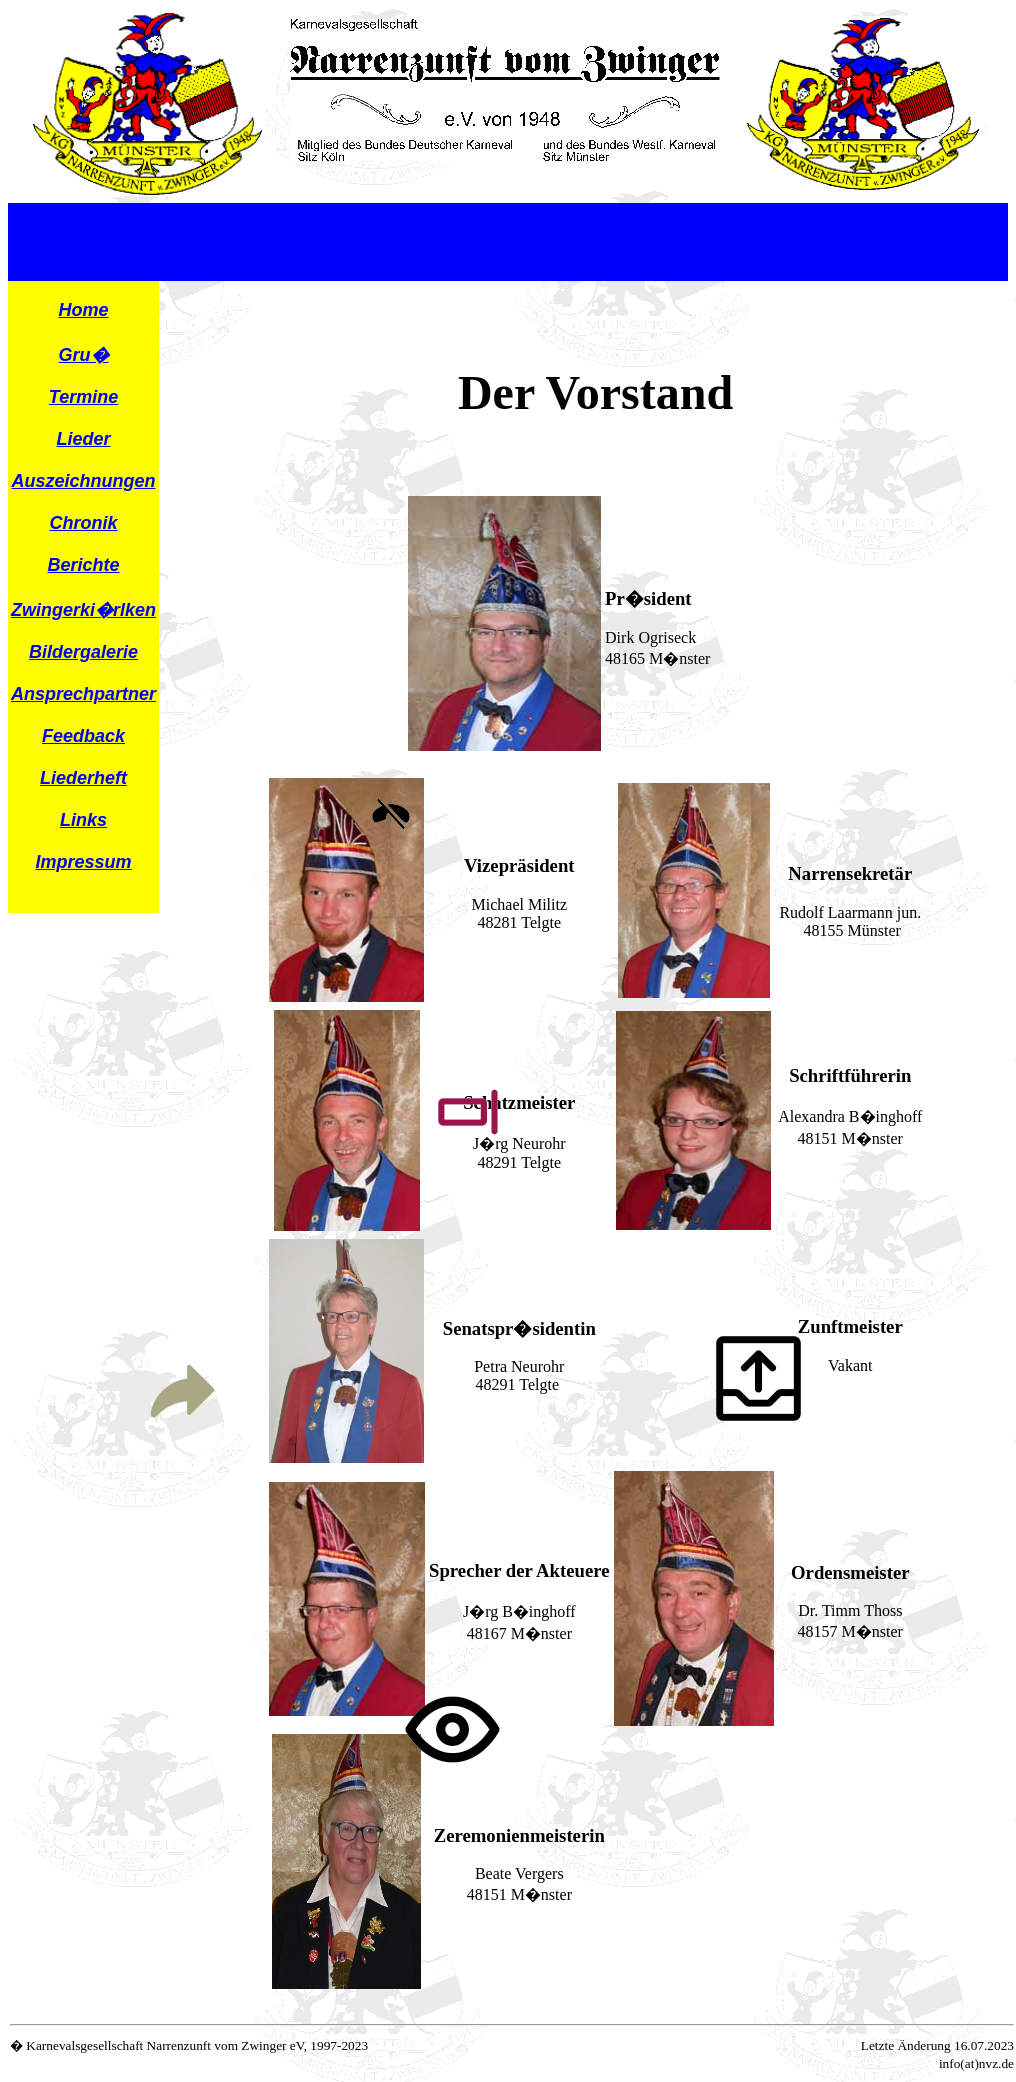  I want to click on view or preview content, so click(452, 1729).